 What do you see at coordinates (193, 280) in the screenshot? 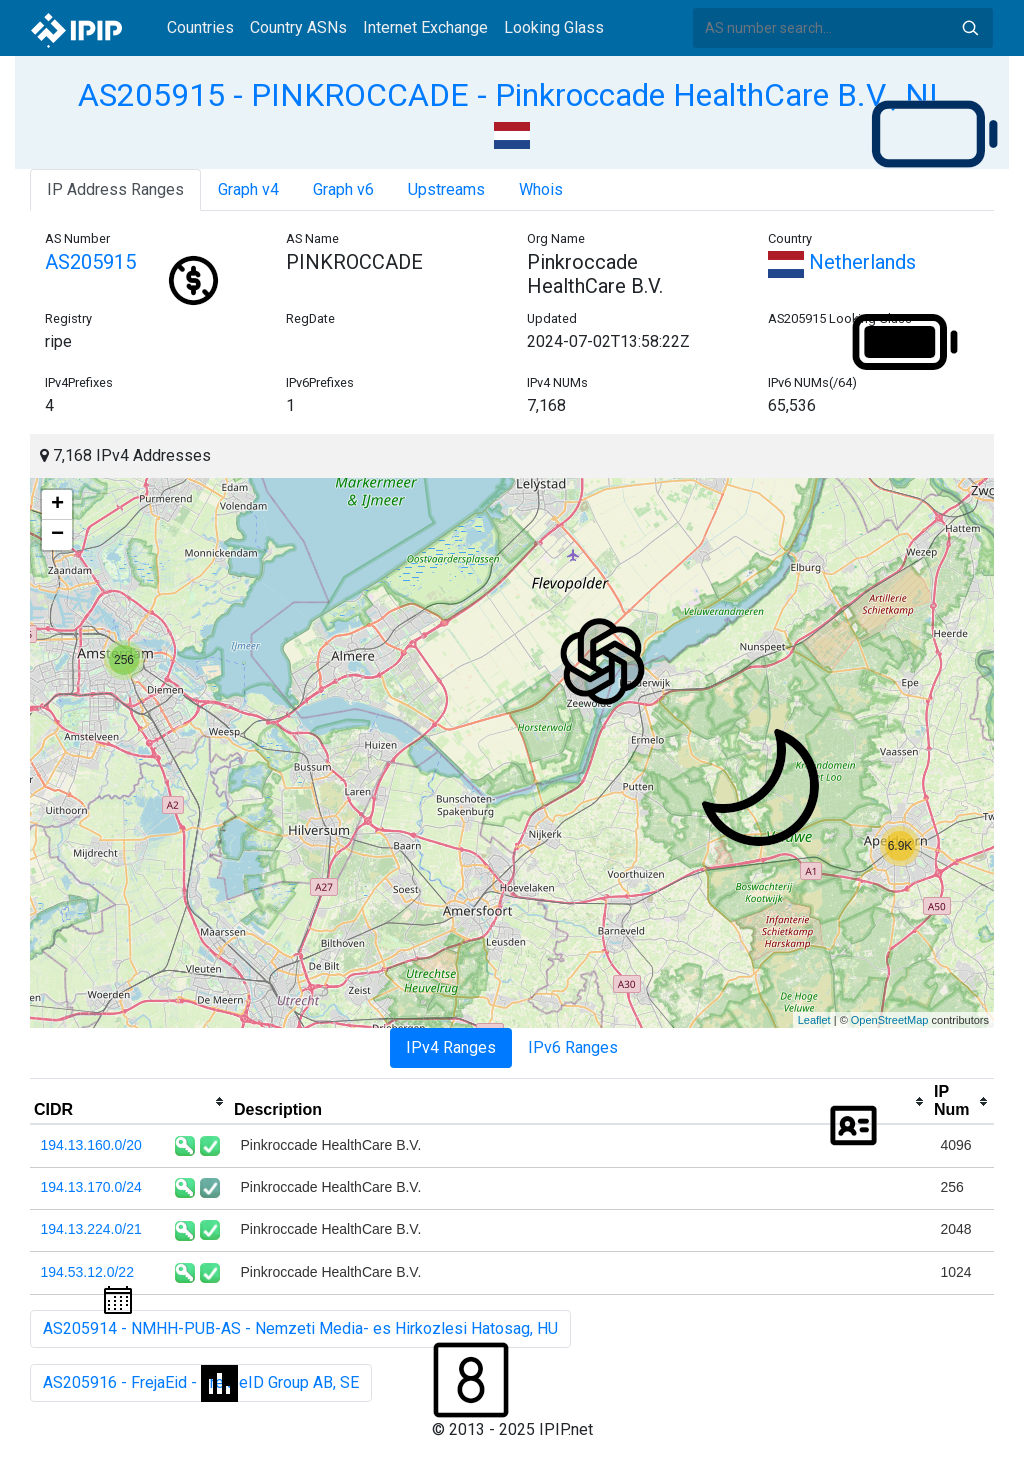
I see `indicates free or no-cost content` at bounding box center [193, 280].